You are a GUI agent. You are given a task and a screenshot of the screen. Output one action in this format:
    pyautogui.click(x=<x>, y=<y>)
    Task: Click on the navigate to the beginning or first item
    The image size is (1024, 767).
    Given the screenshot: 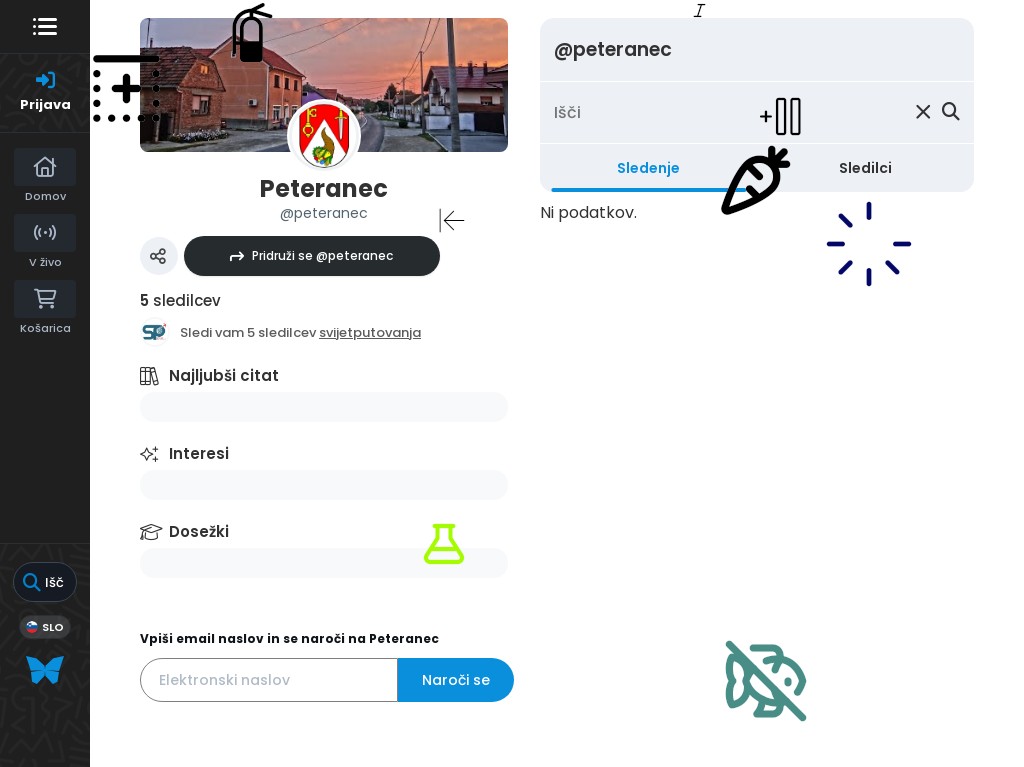 What is the action you would take?
    pyautogui.click(x=451, y=220)
    